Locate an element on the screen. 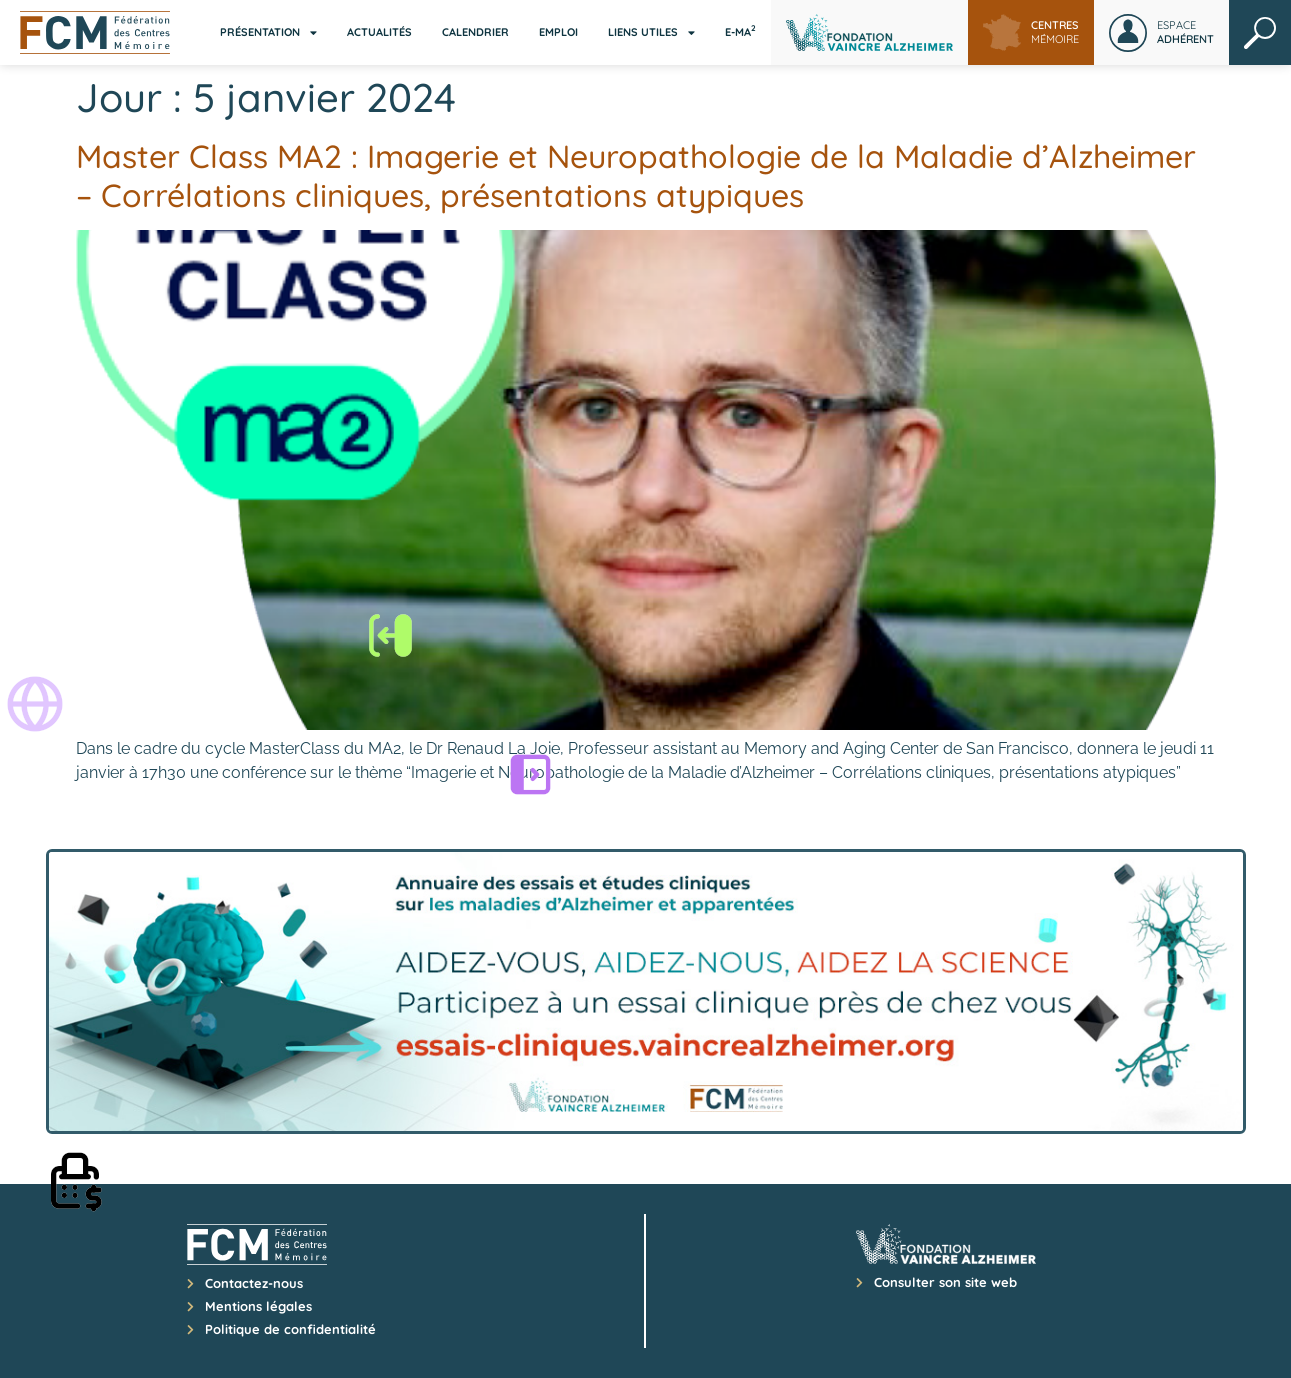  open point of sale system is located at coordinates (75, 1182).